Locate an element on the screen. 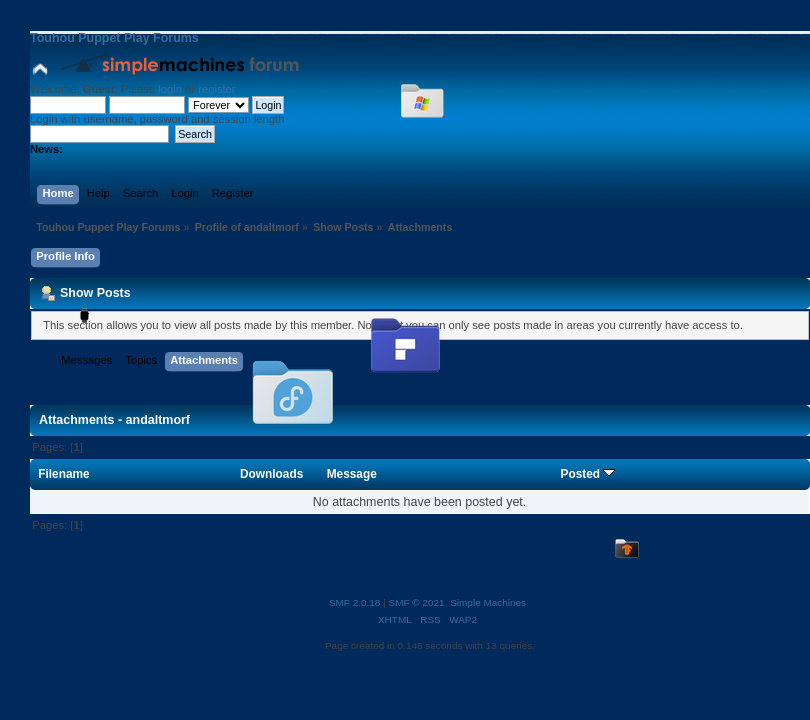 The image size is (810, 720). open folder containing windows xp files or programs is located at coordinates (422, 102).